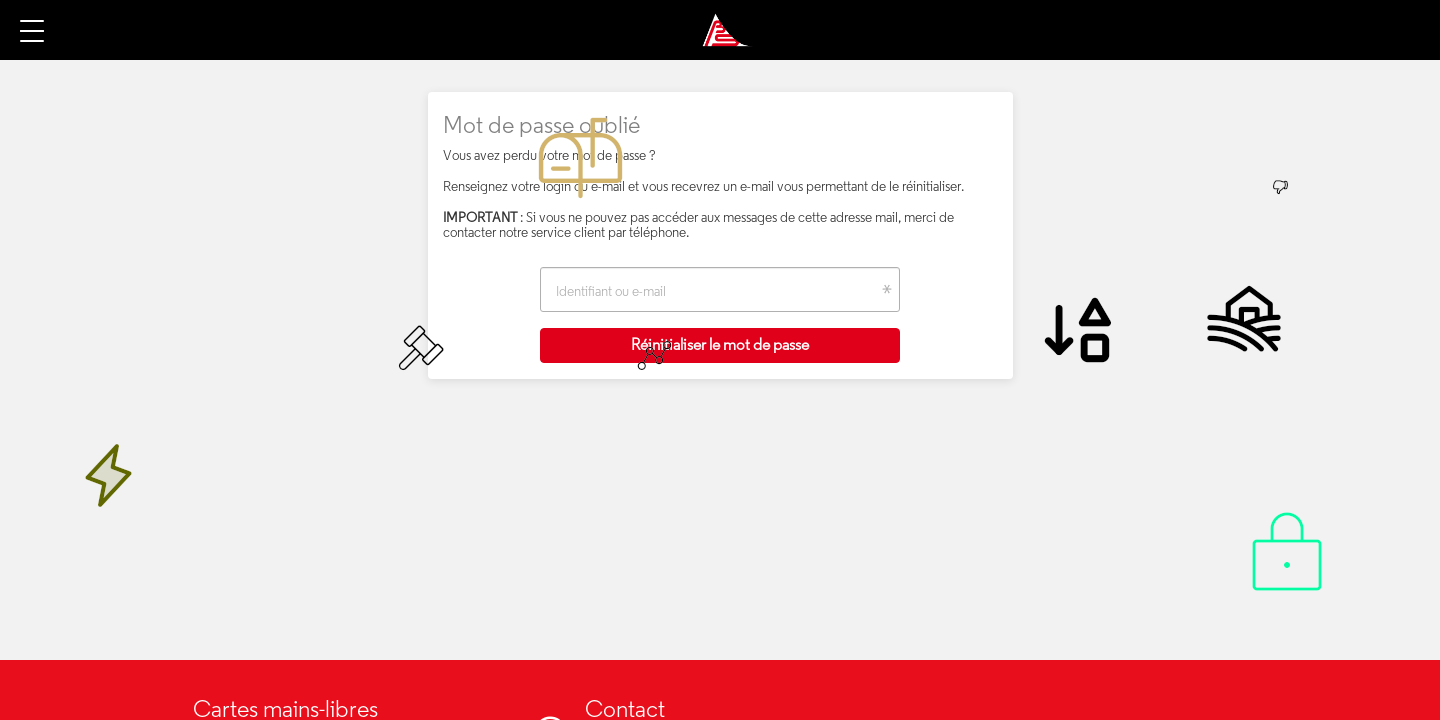  Describe the element at coordinates (1077, 330) in the screenshot. I see `sort items in descending order` at that location.